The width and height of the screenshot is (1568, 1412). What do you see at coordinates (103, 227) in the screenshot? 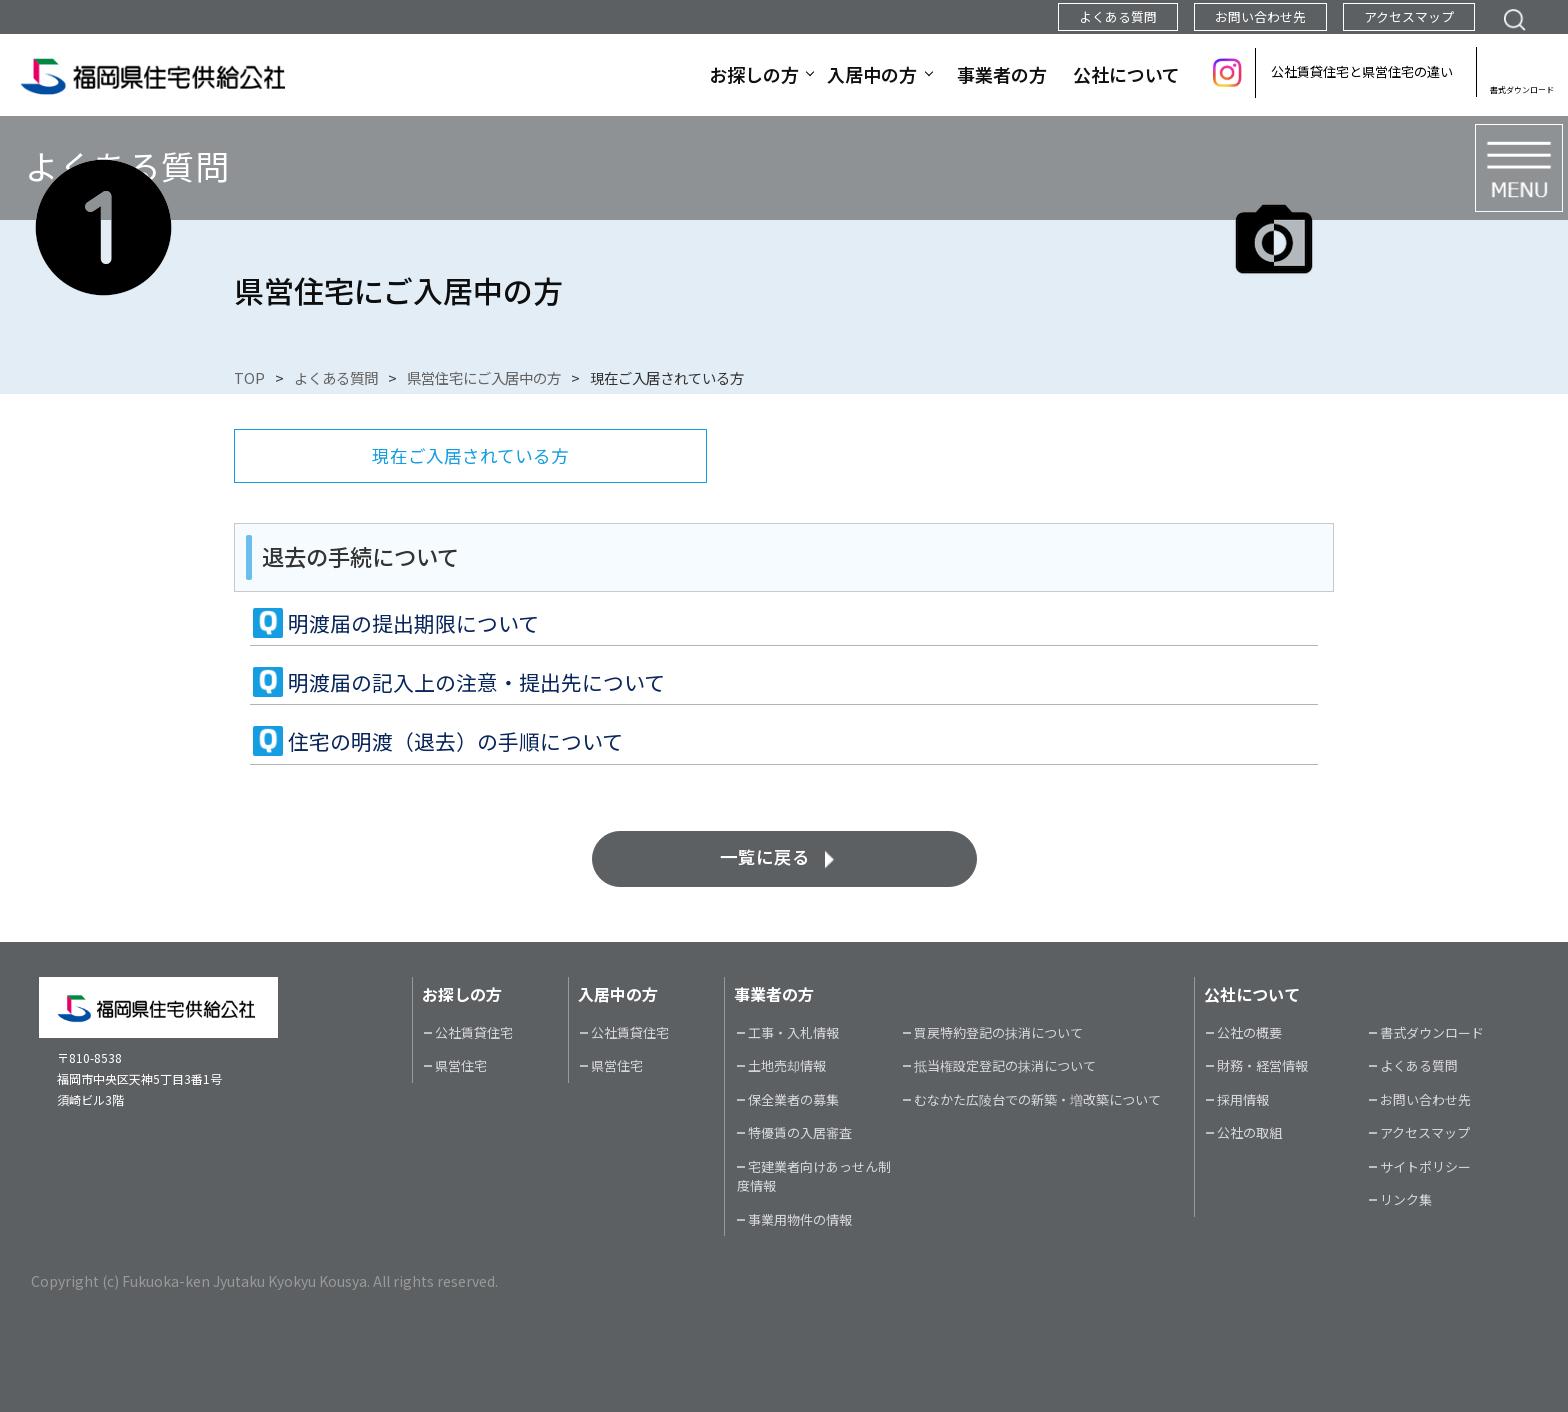
I see `indicates the first step in a process or sequence` at bounding box center [103, 227].